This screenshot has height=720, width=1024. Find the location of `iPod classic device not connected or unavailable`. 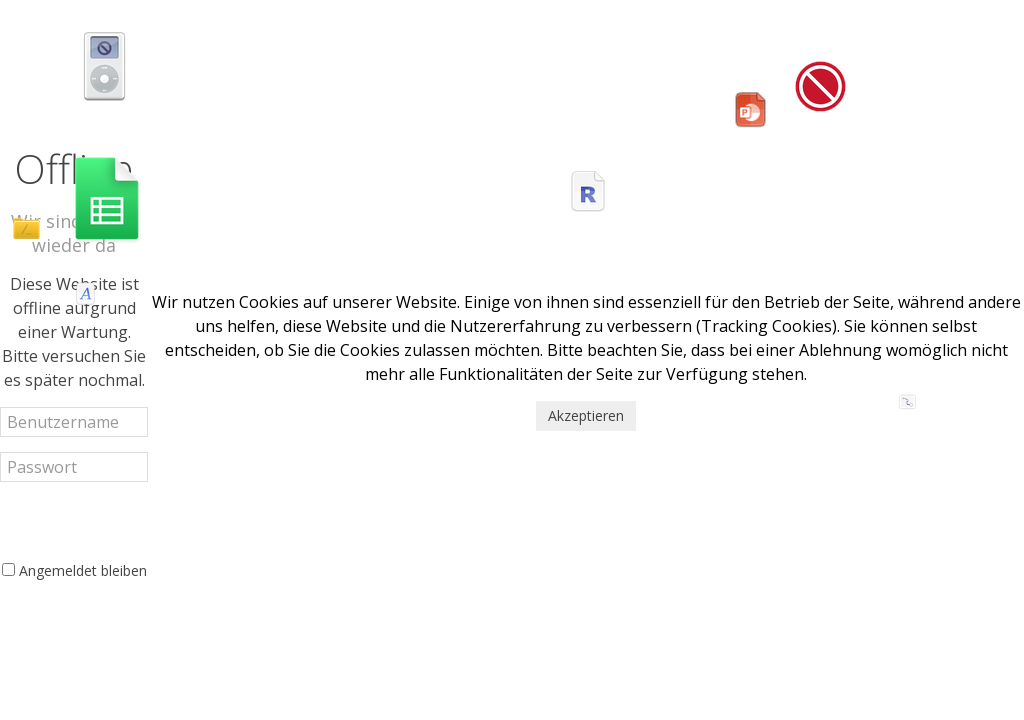

iPod classic device not connected or unavailable is located at coordinates (104, 66).